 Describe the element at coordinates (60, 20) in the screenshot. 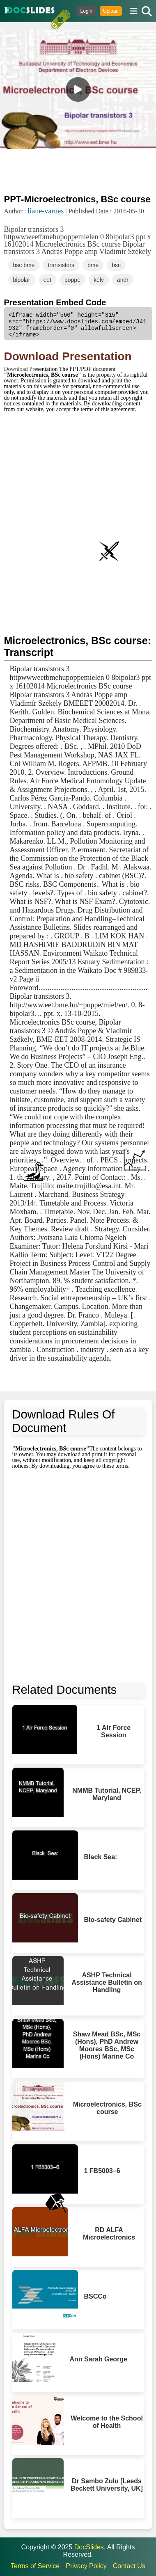

I see `use a health potion or healing item` at that location.